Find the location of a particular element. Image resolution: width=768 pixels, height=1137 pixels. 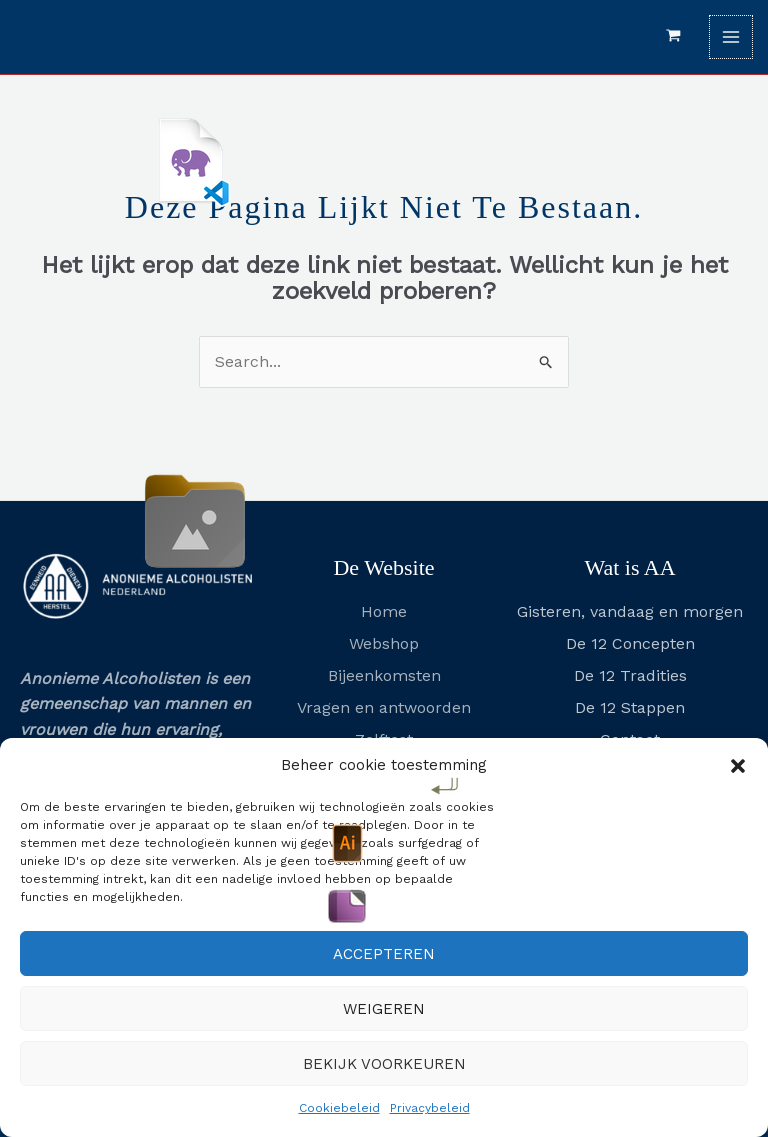

open a PHP file in Visual Studio Code is located at coordinates (191, 162).